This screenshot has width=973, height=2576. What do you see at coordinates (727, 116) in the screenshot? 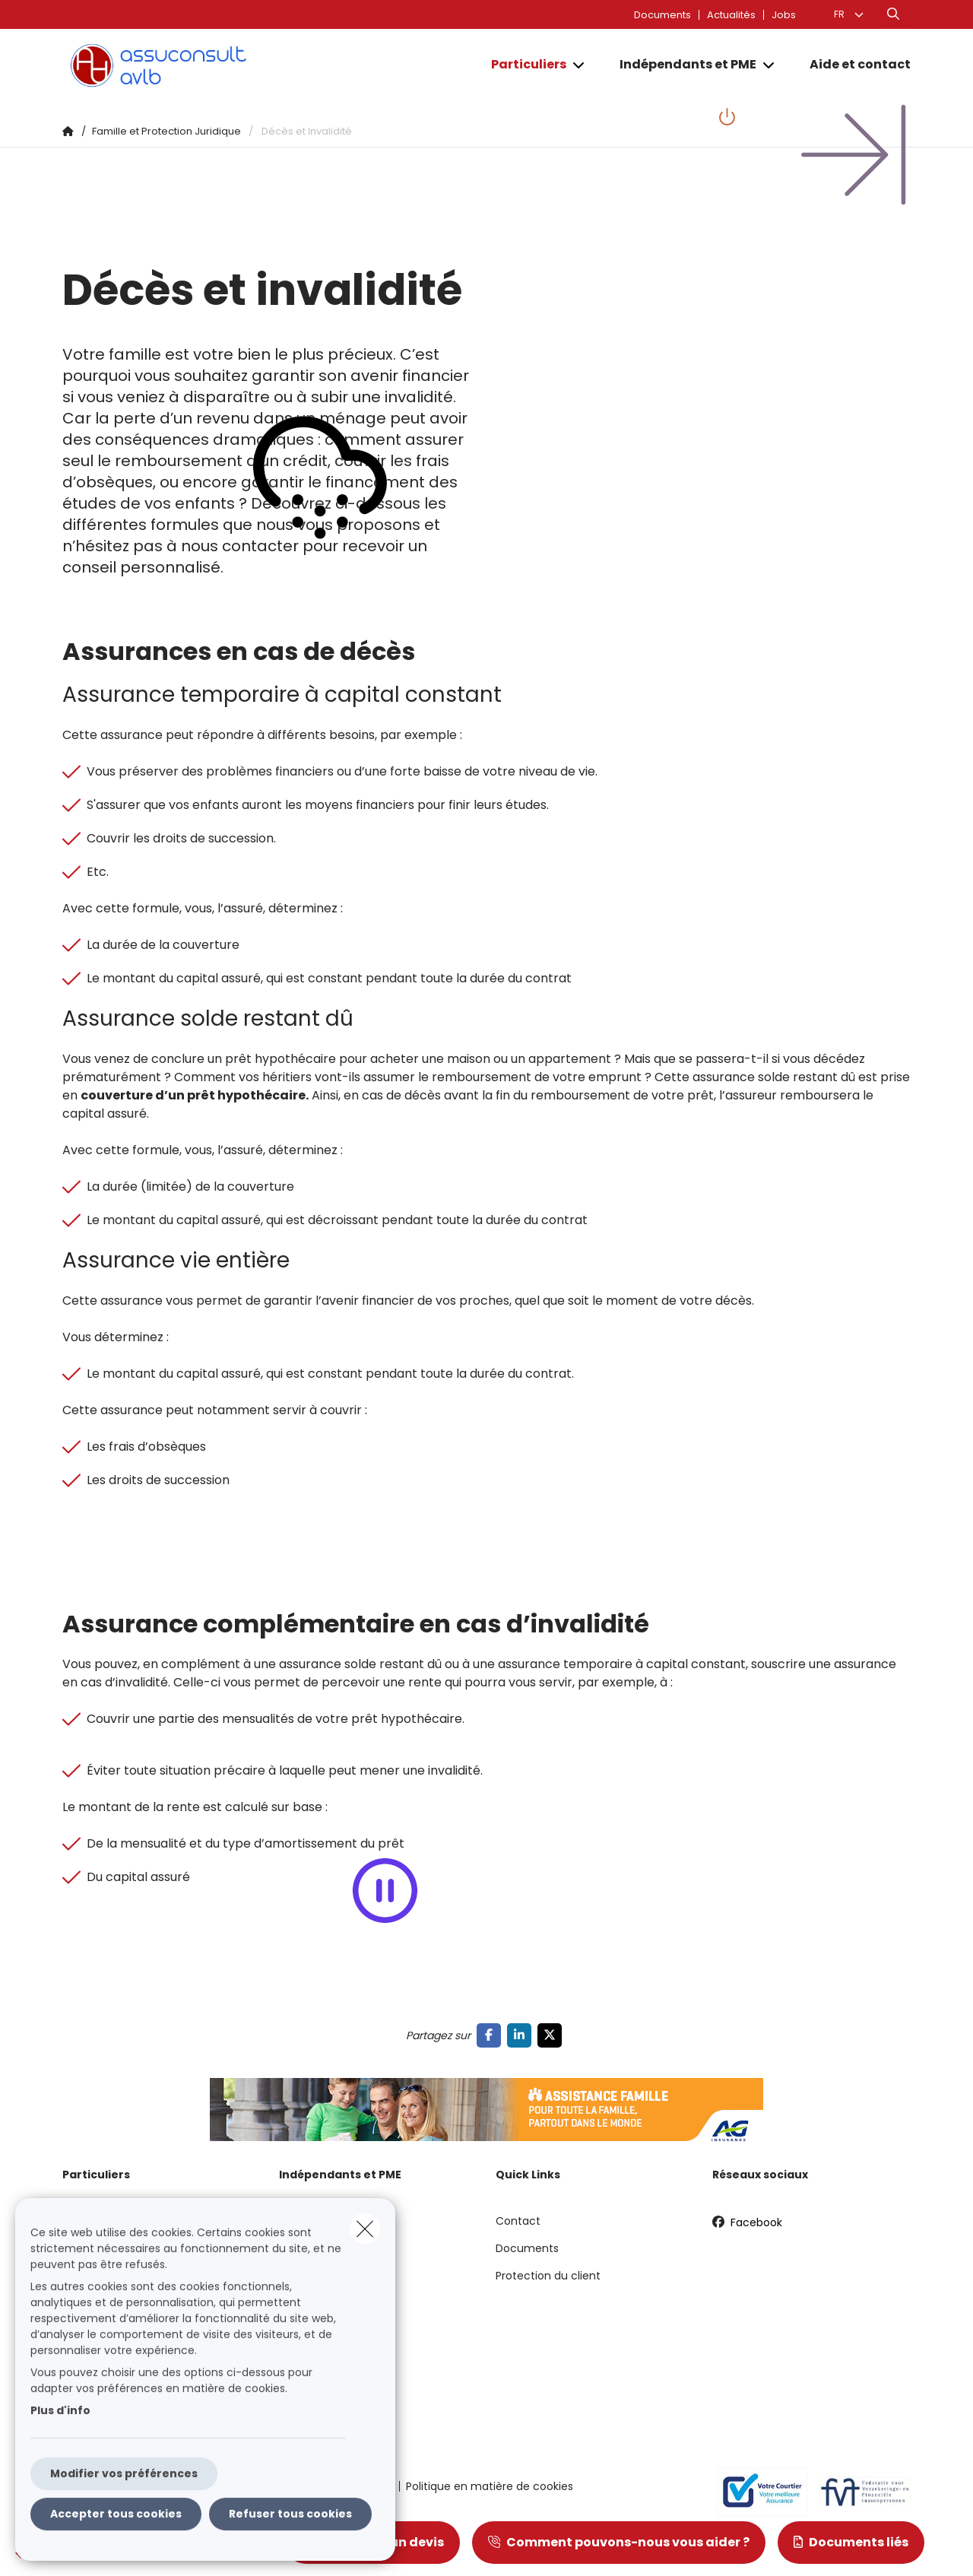
I see `turn device on or off` at bounding box center [727, 116].